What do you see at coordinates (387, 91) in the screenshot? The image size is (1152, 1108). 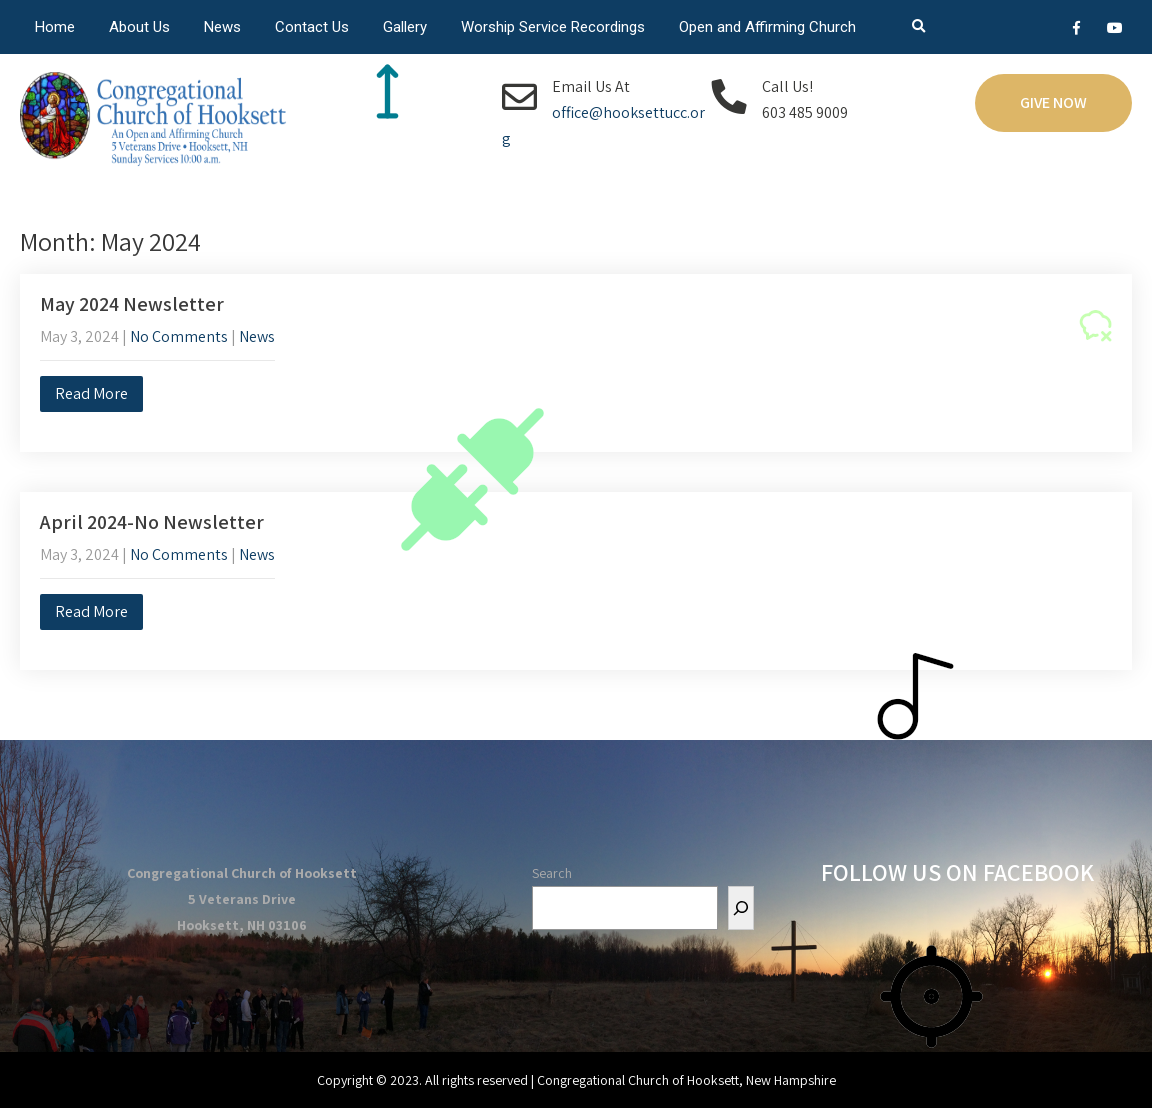 I see `move item to top of list` at bounding box center [387, 91].